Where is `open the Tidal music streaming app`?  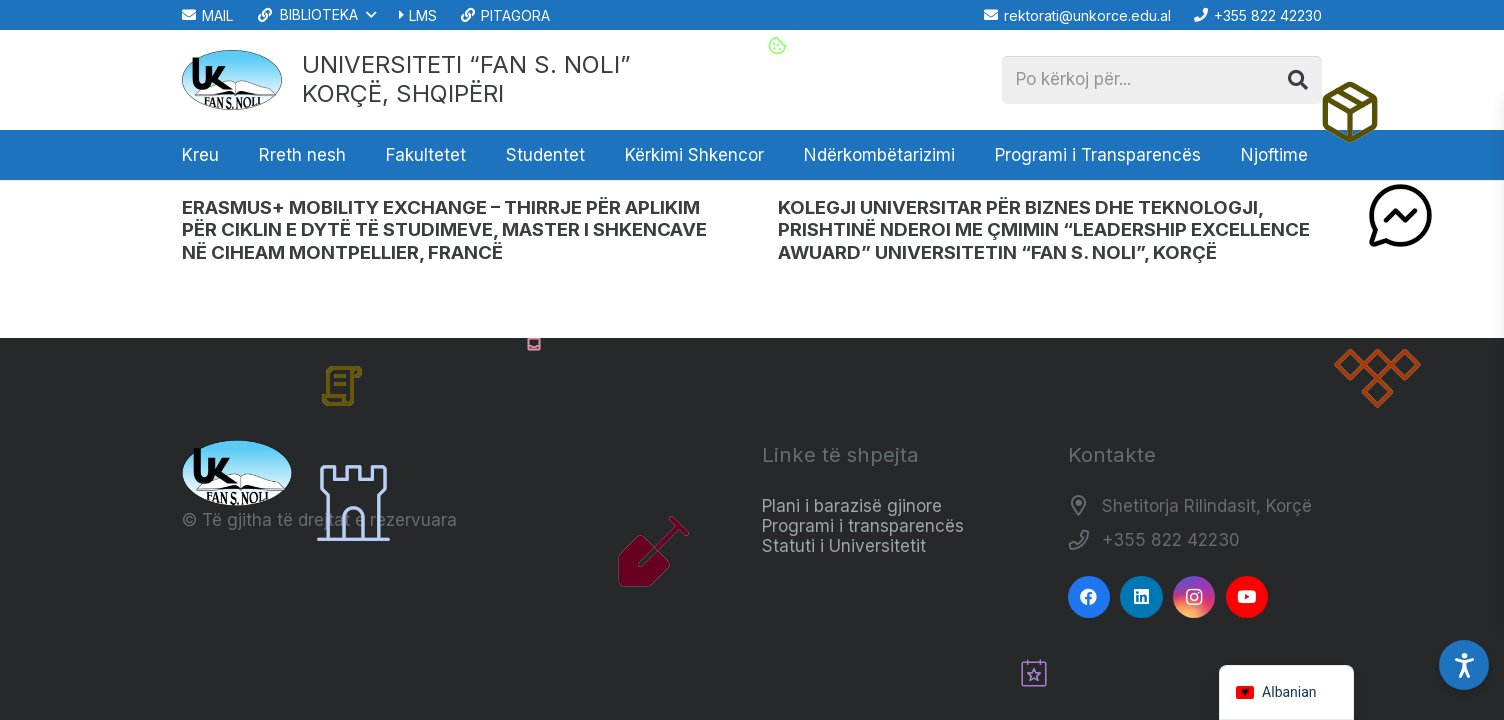
open the Tidal music streaming app is located at coordinates (1377, 375).